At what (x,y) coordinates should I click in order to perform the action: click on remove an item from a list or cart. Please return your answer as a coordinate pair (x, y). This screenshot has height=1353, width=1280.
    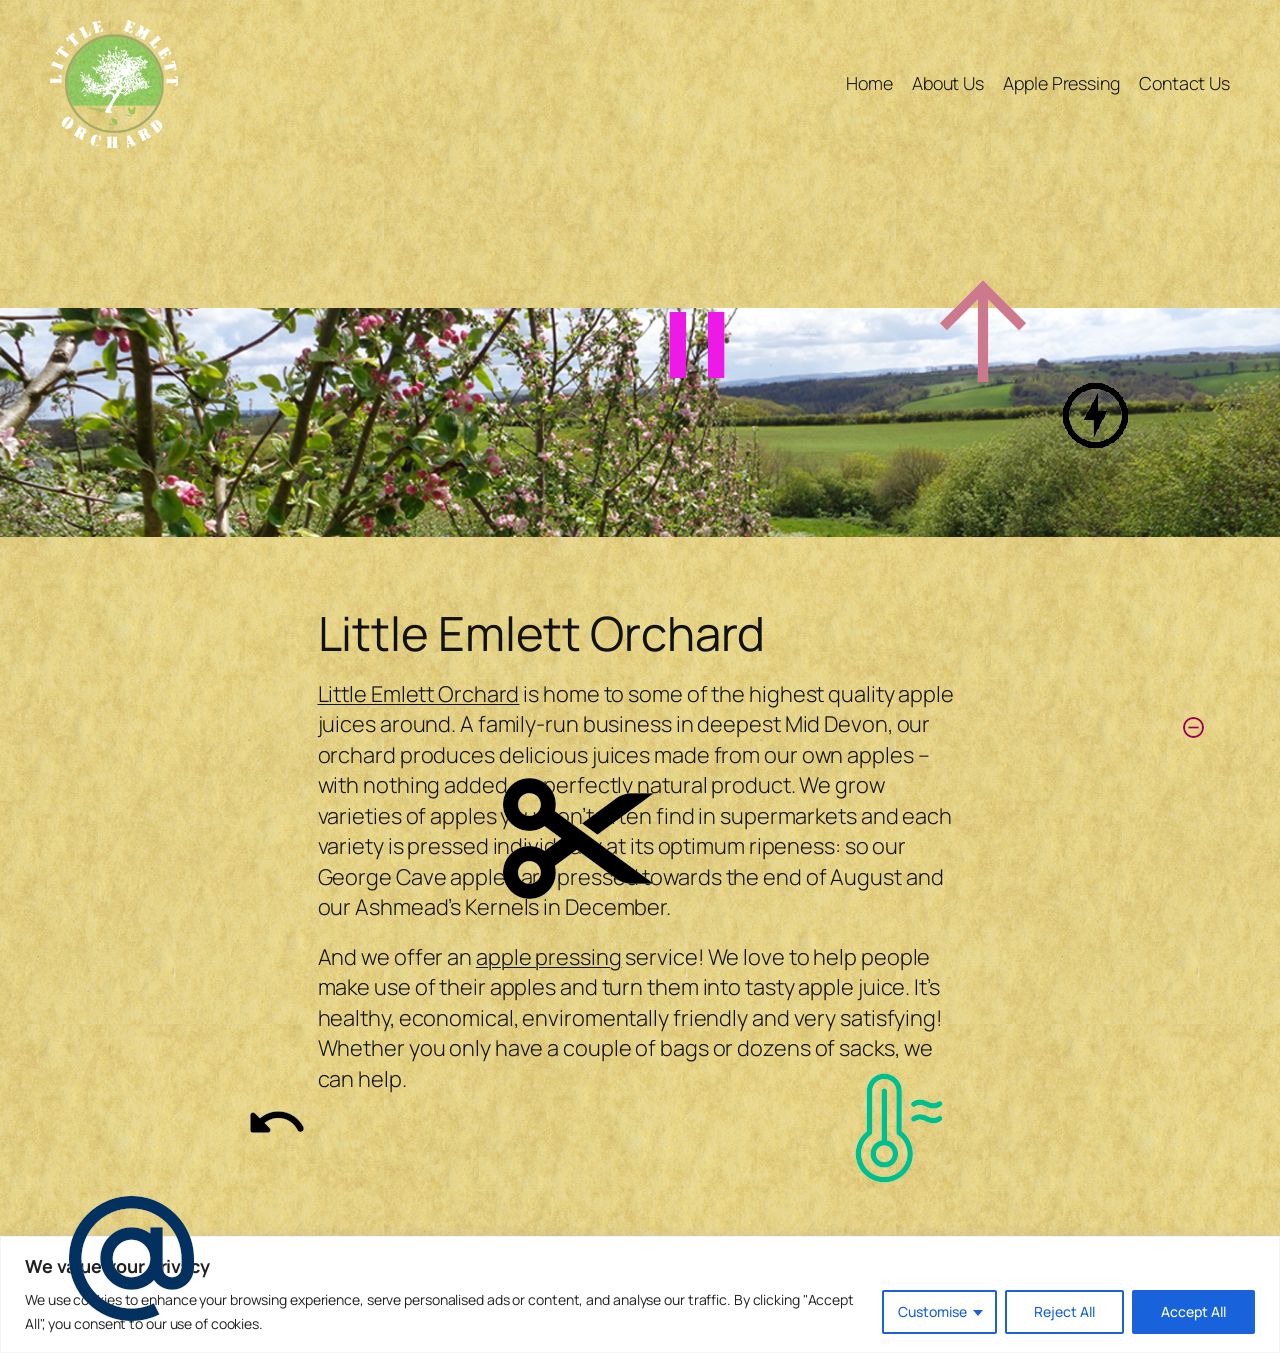
    Looking at the image, I should click on (1193, 727).